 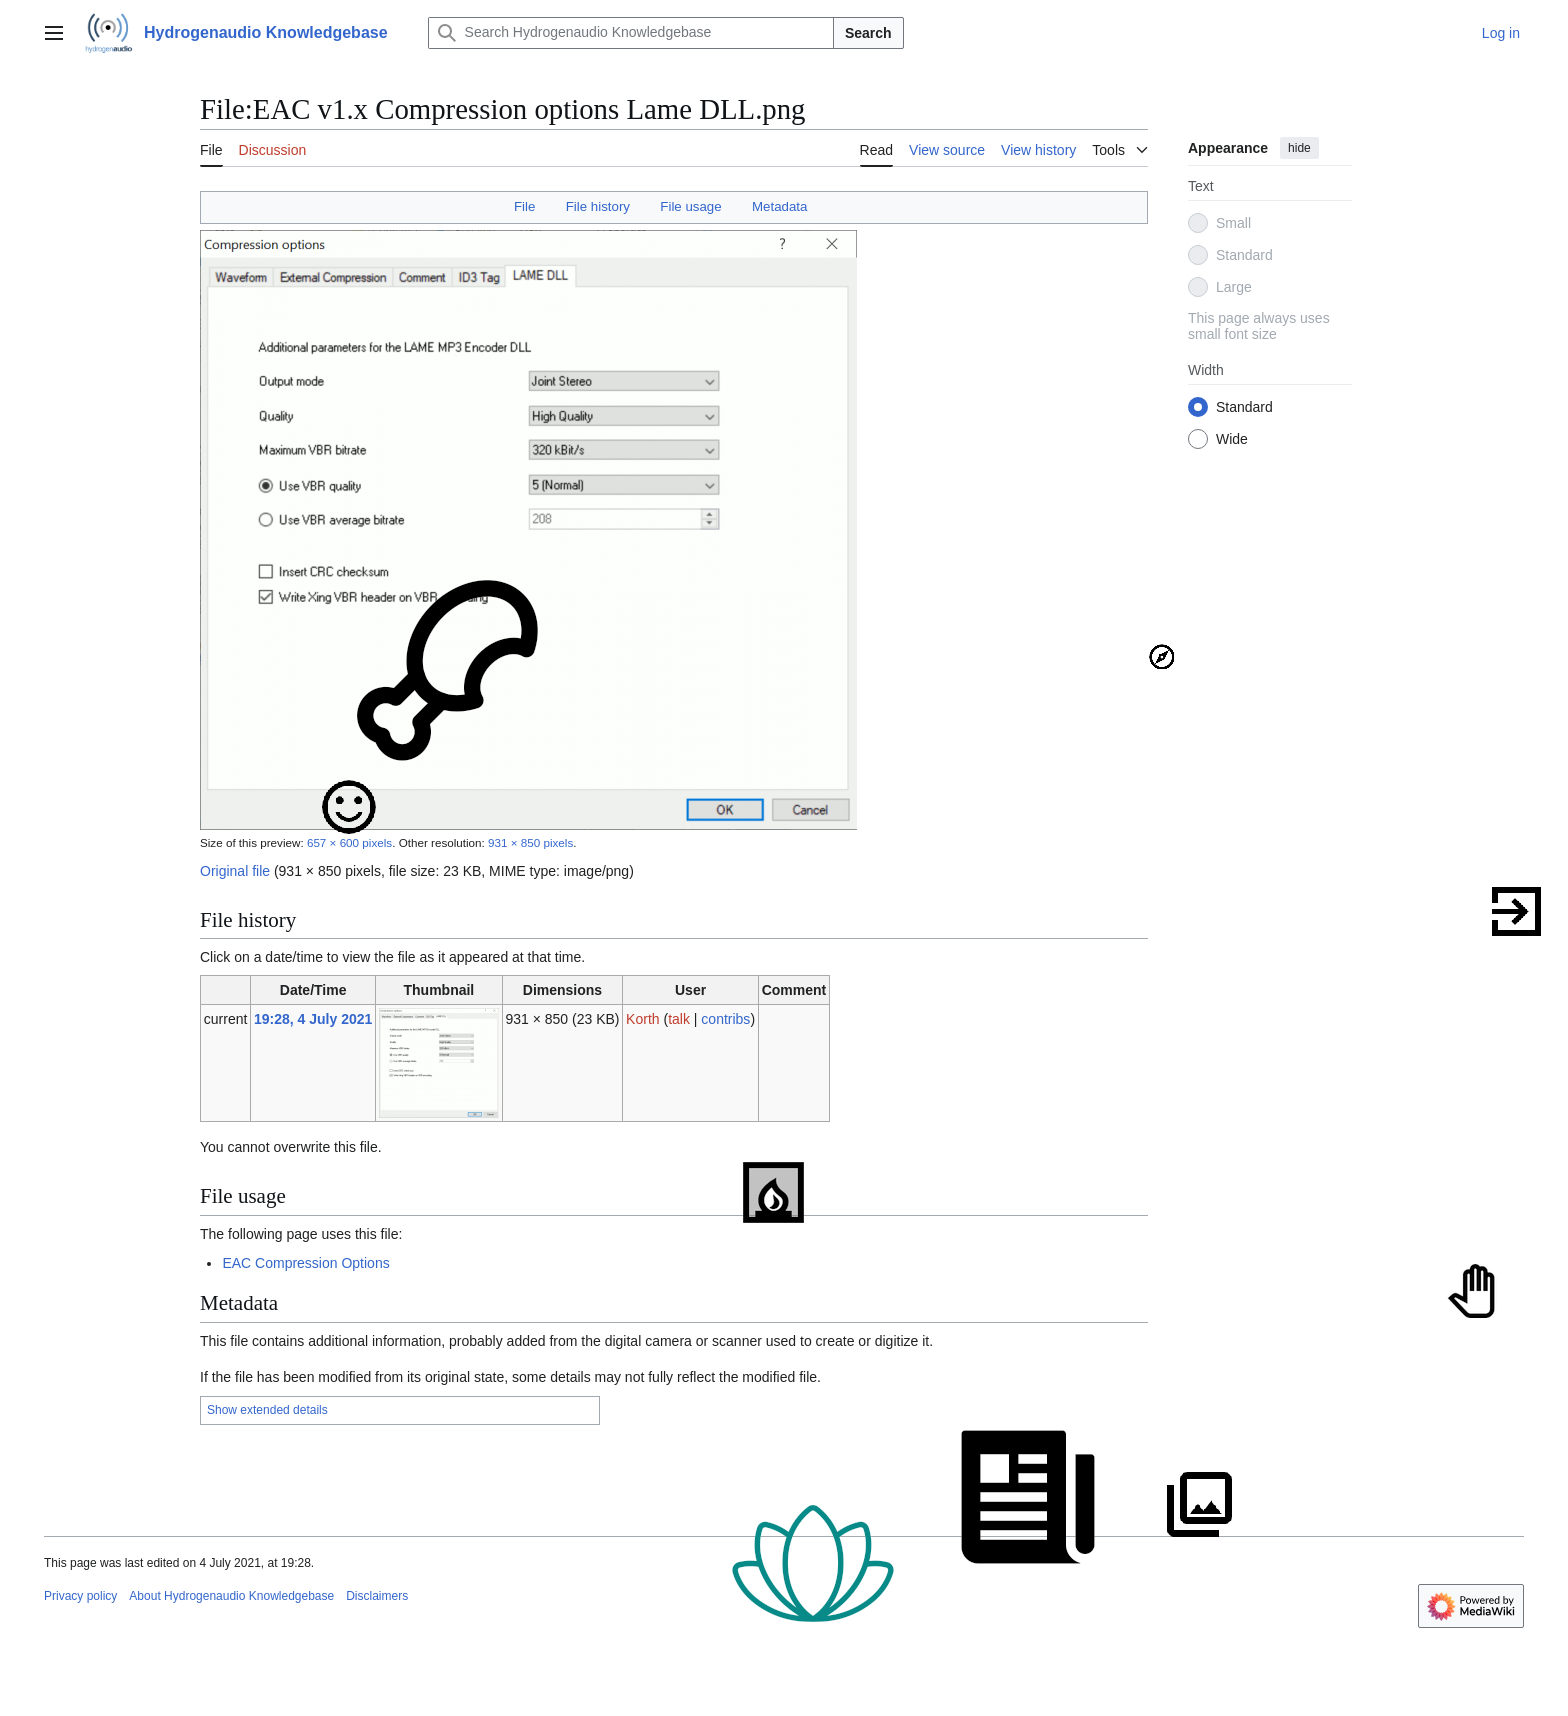 I want to click on access meditation or mindfulness features, so click(x=813, y=1569).